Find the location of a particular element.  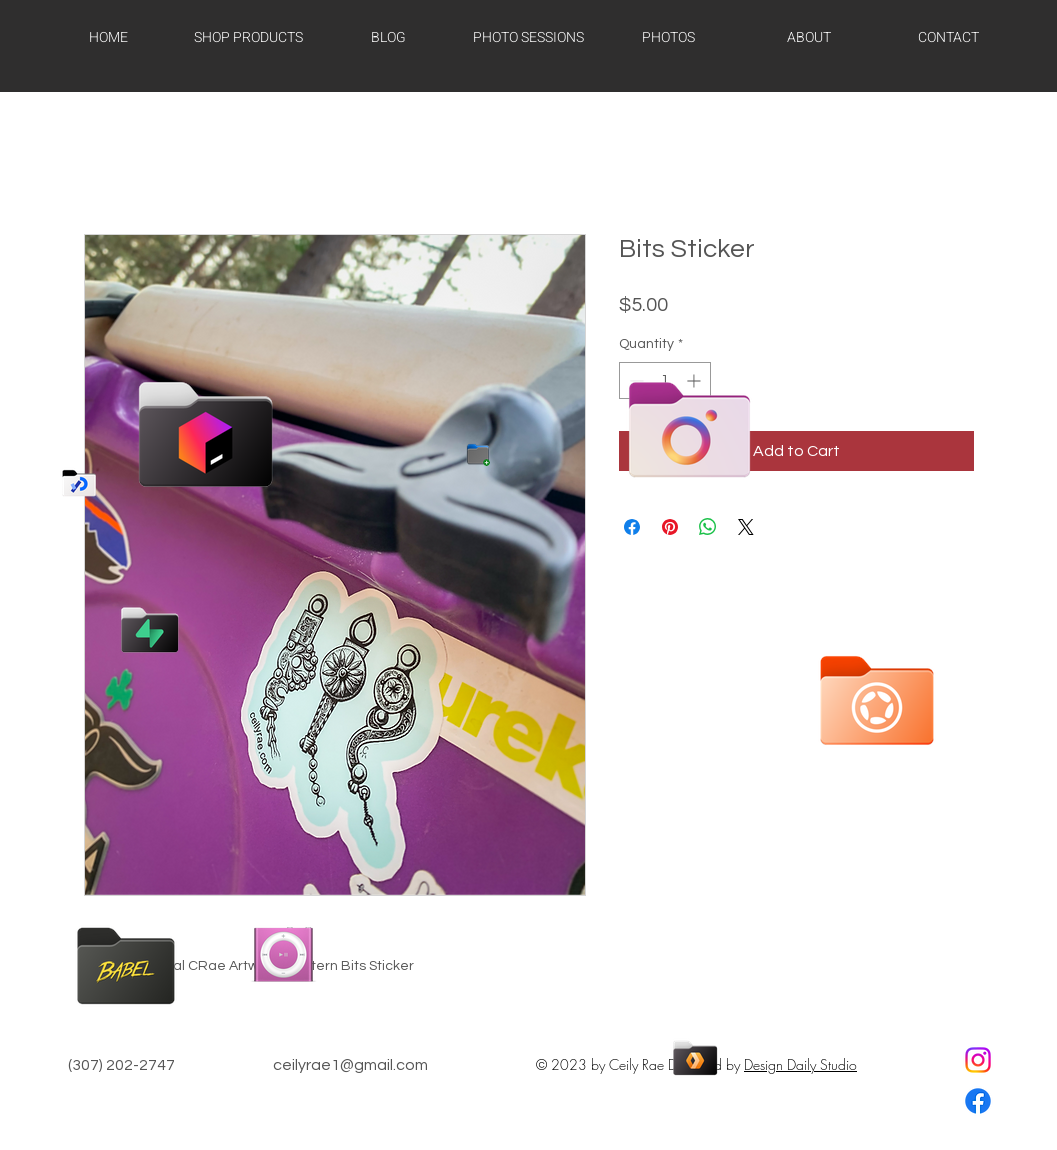

open supabase project folder is located at coordinates (149, 631).